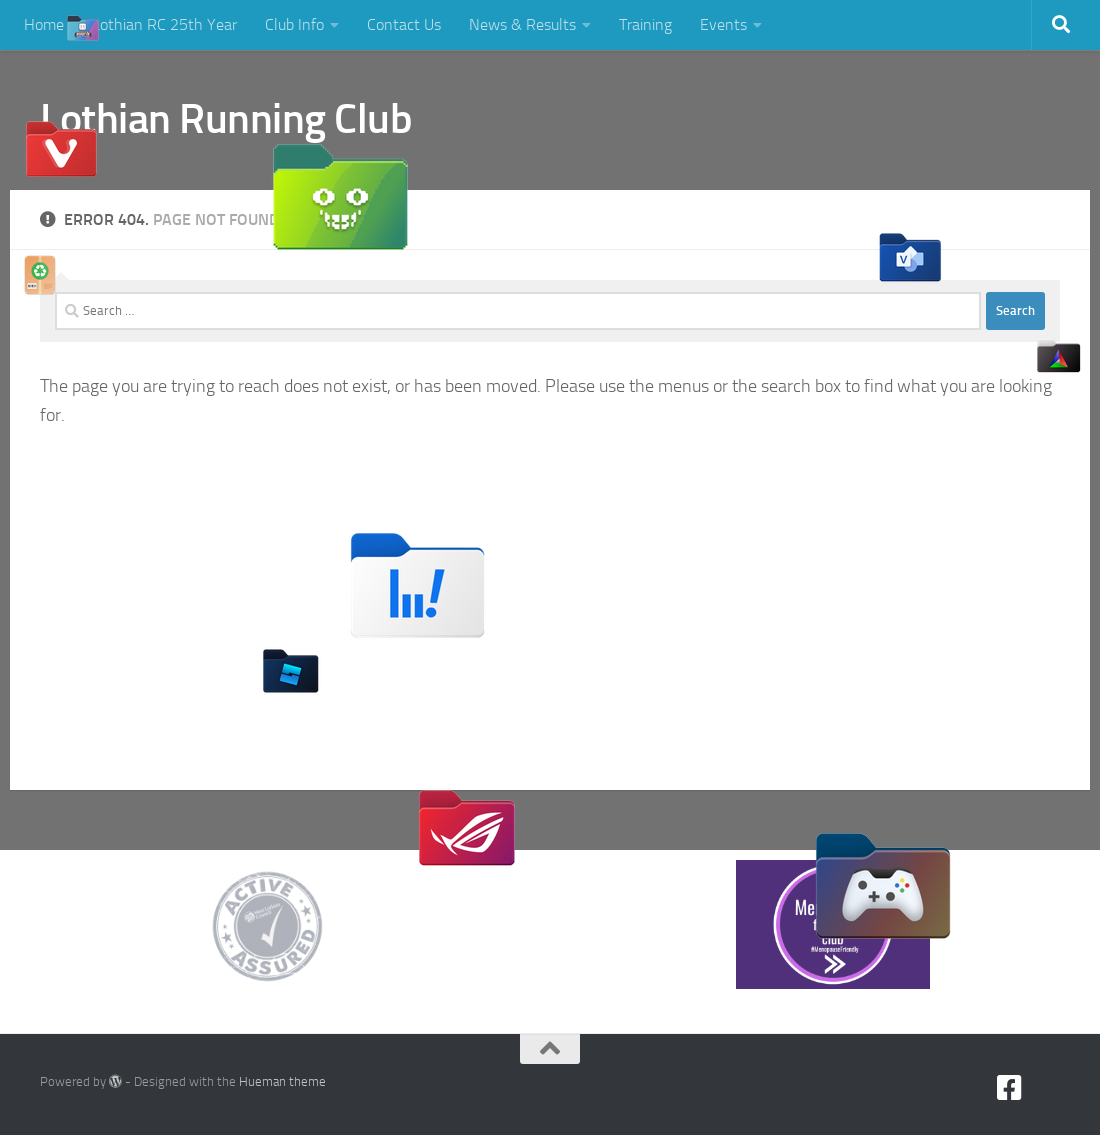  I want to click on folder containing cmake build configuration files, so click(1058, 356).